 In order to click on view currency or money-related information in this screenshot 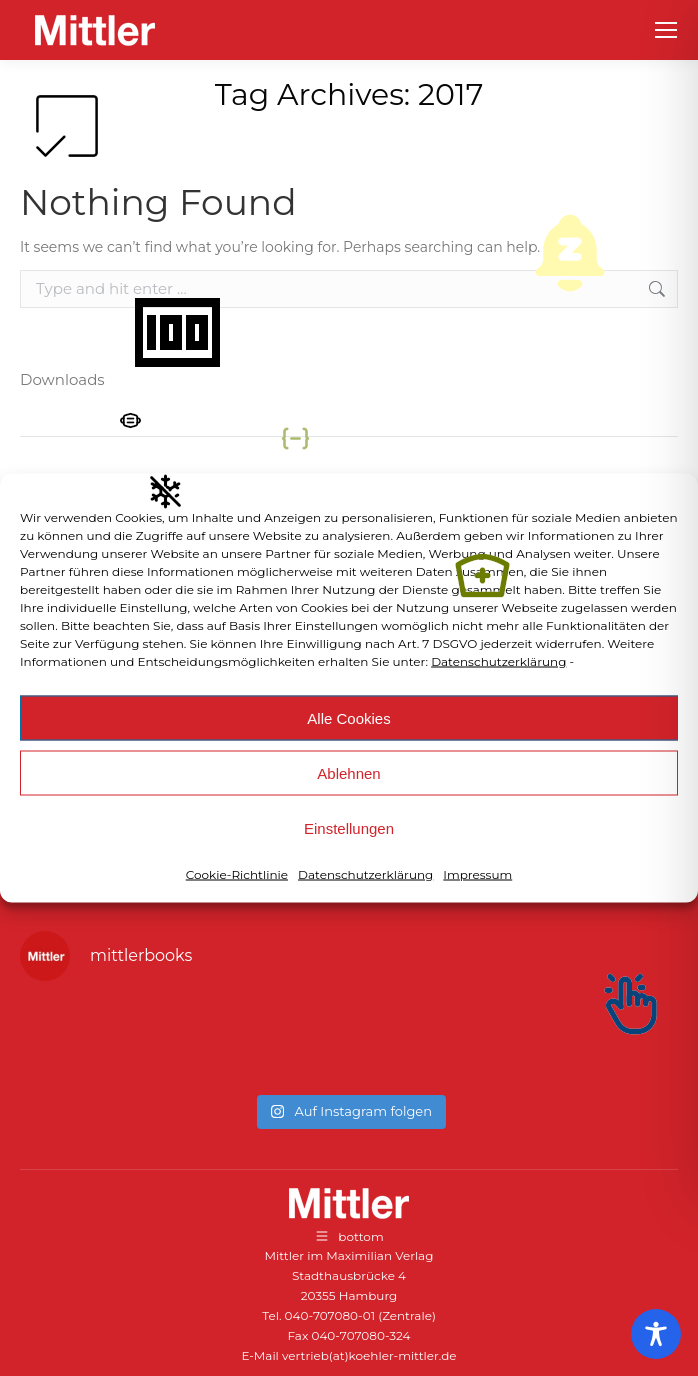, I will do `click(177, 332)`.